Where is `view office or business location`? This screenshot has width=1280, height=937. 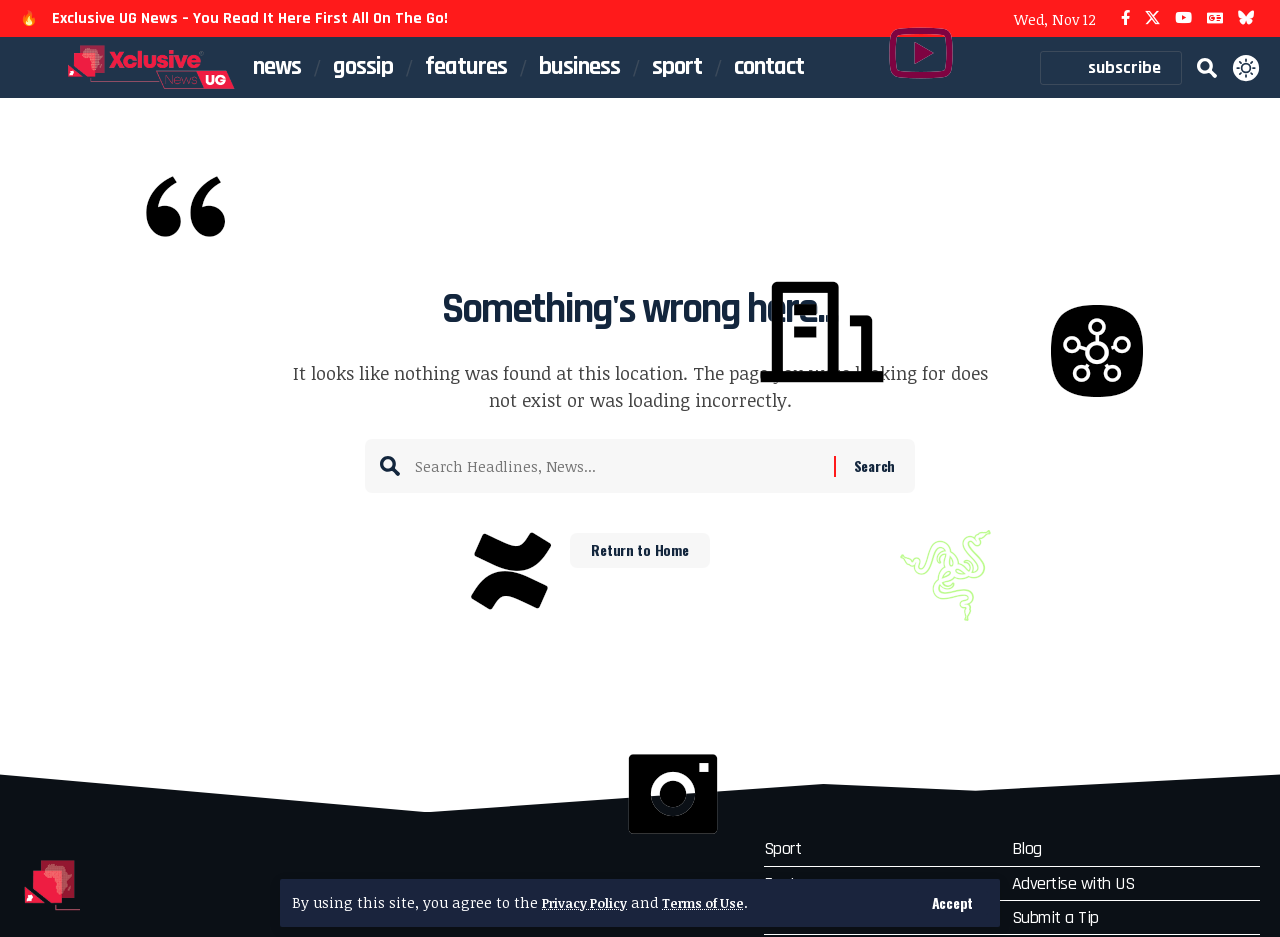
view office or business location is located at coordinates (822, 332).